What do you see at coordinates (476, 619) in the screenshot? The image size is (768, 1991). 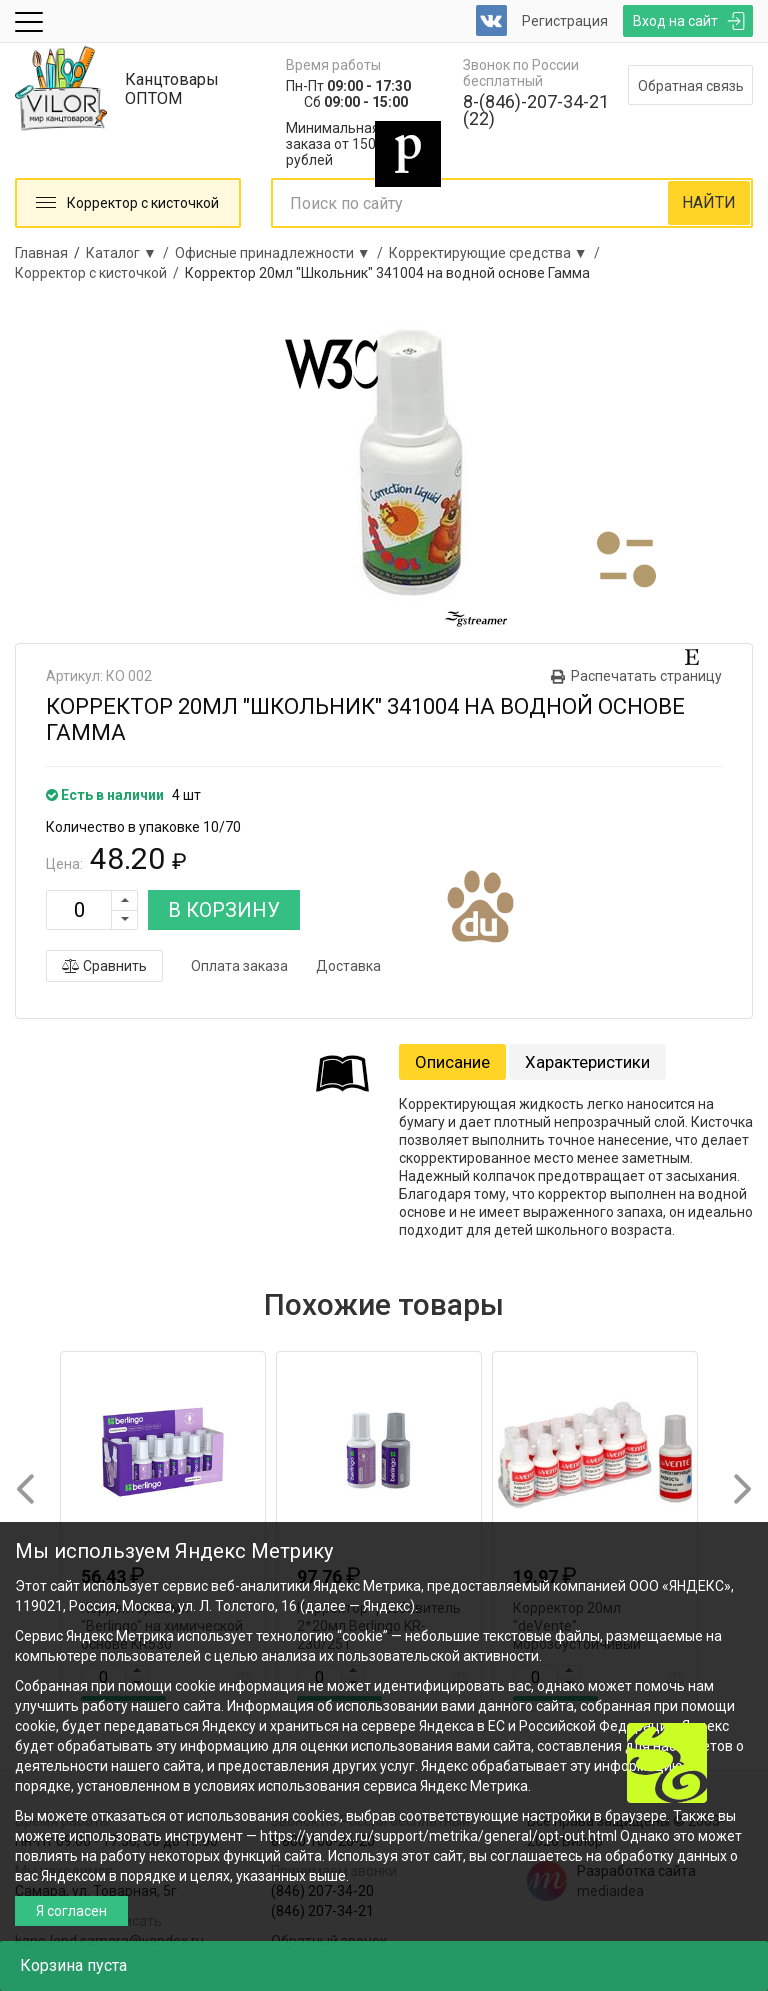 I see `gstreamer multimedia framework logo` at bounding box center [476, 619].